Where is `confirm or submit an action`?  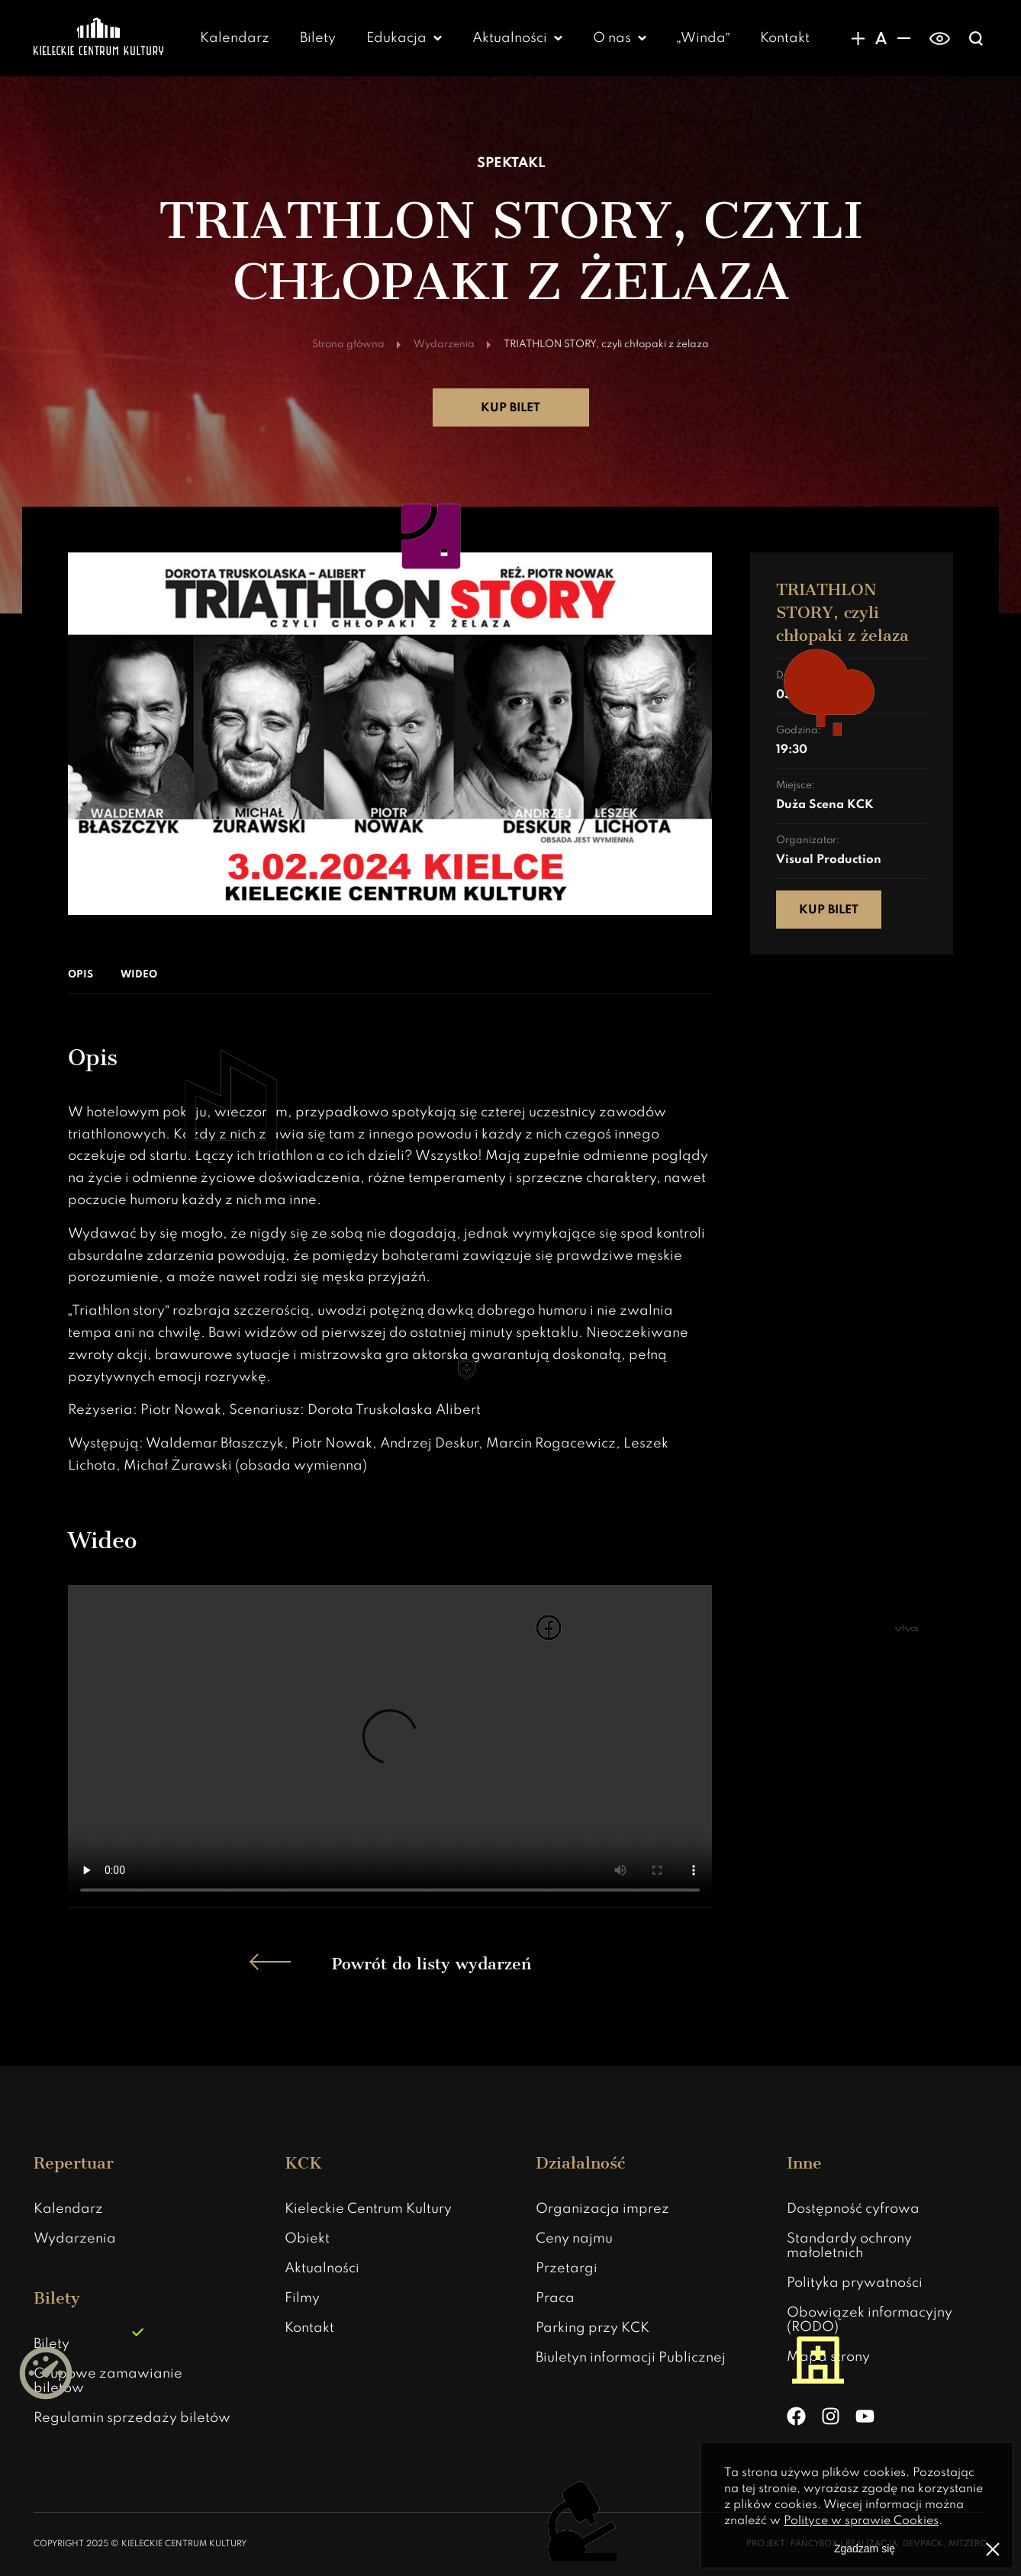
confirm or submit an action is located at coordinates (137, 2332).